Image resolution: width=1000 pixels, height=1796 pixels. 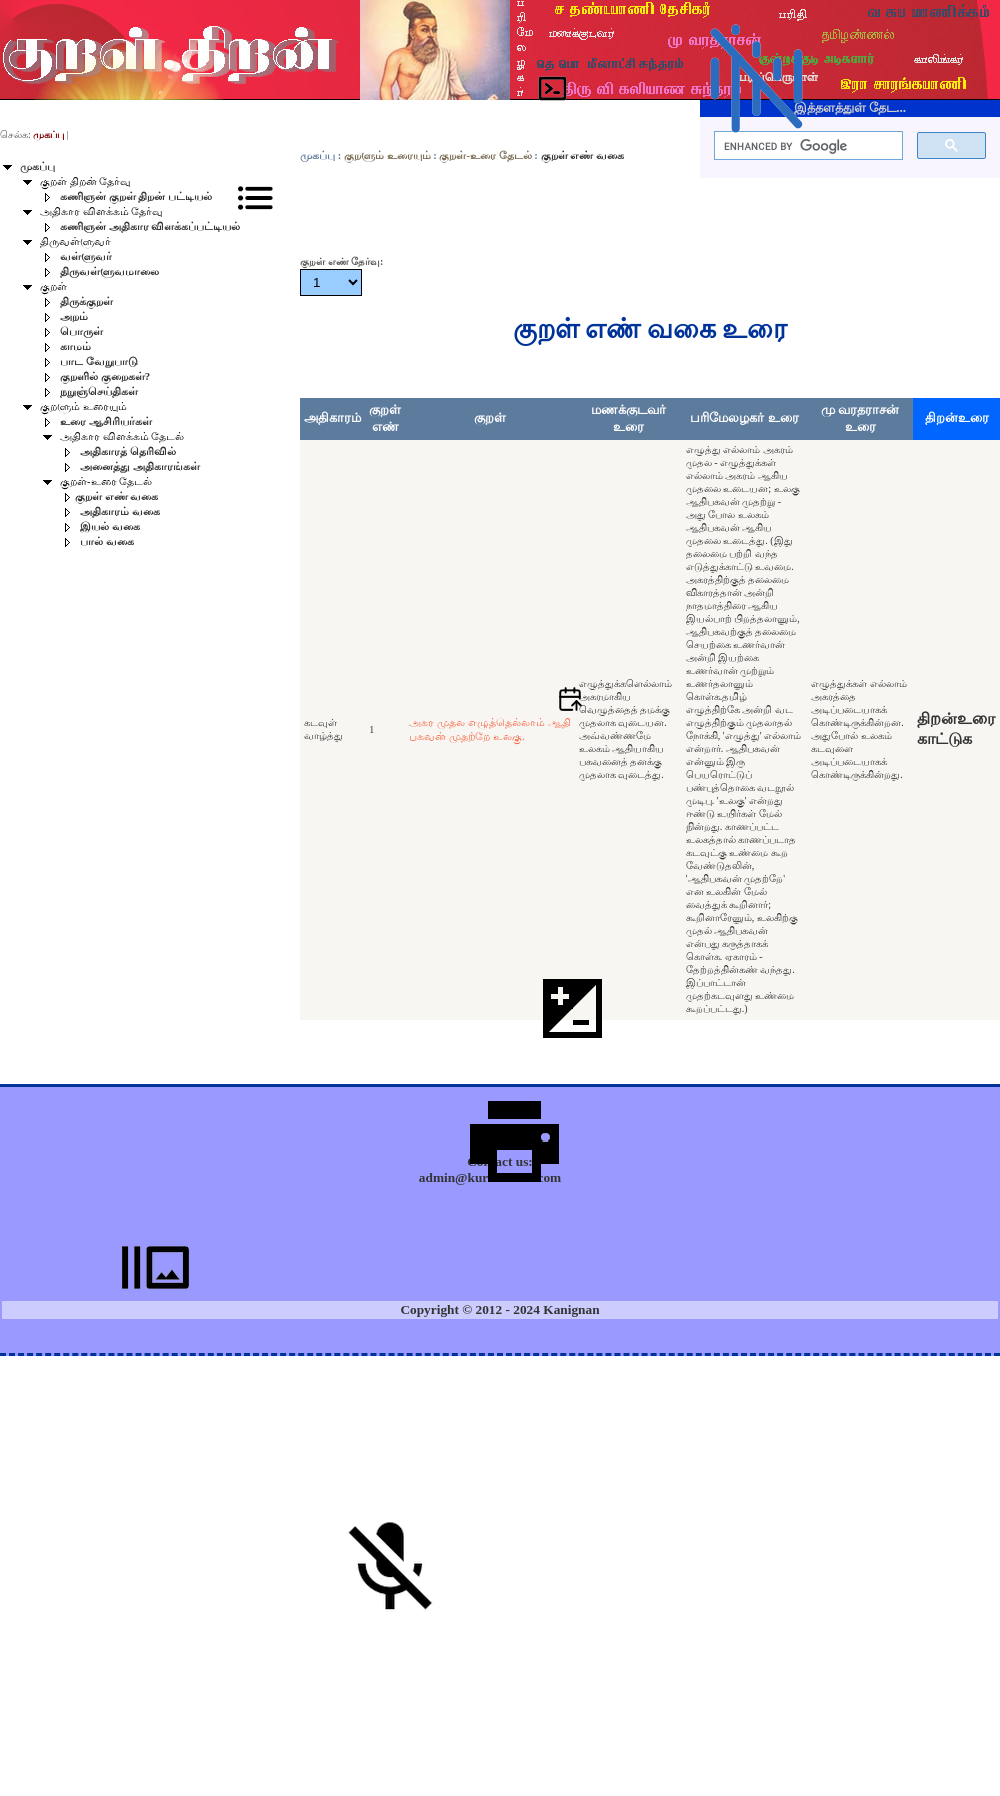 What do you see at coordinates (155, 1267) in the screenshot?
I see `enable burst mode for rapid photo capture` at bounding box center [155, 1267].